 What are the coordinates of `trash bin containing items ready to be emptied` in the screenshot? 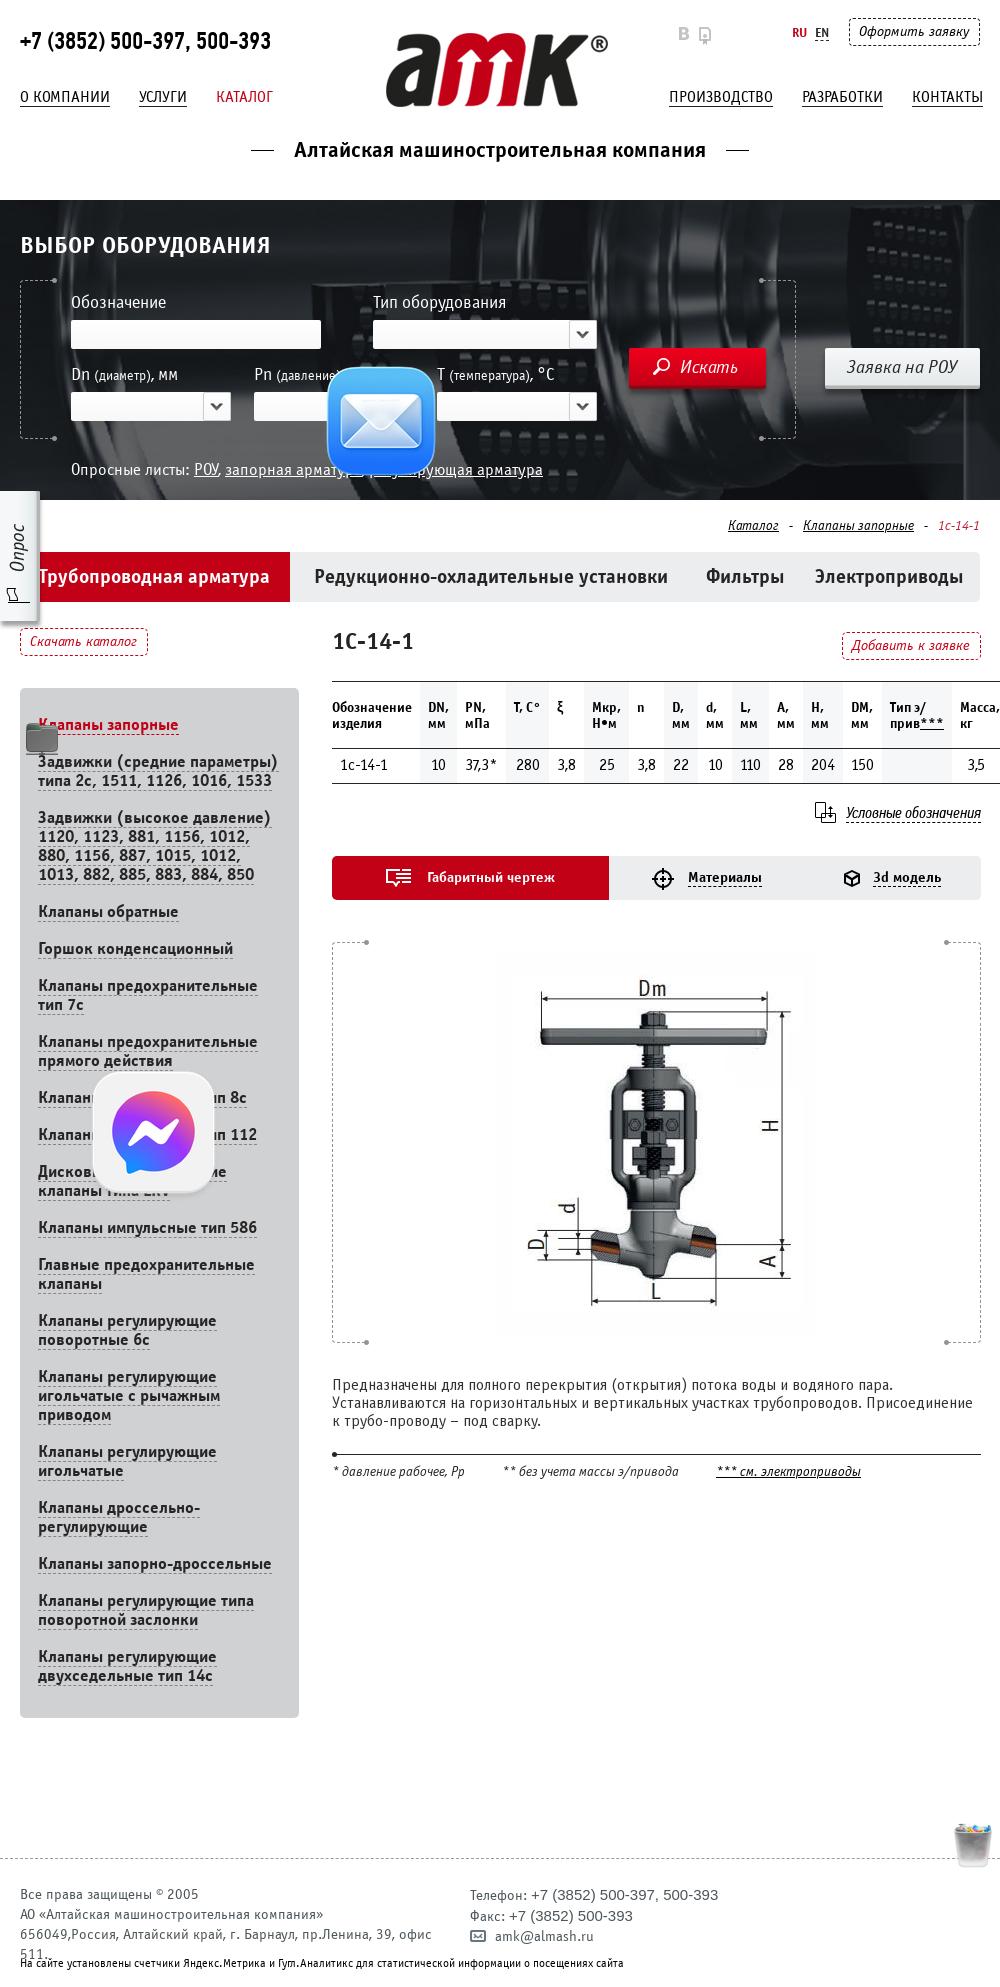 It's located at (973, 1846).